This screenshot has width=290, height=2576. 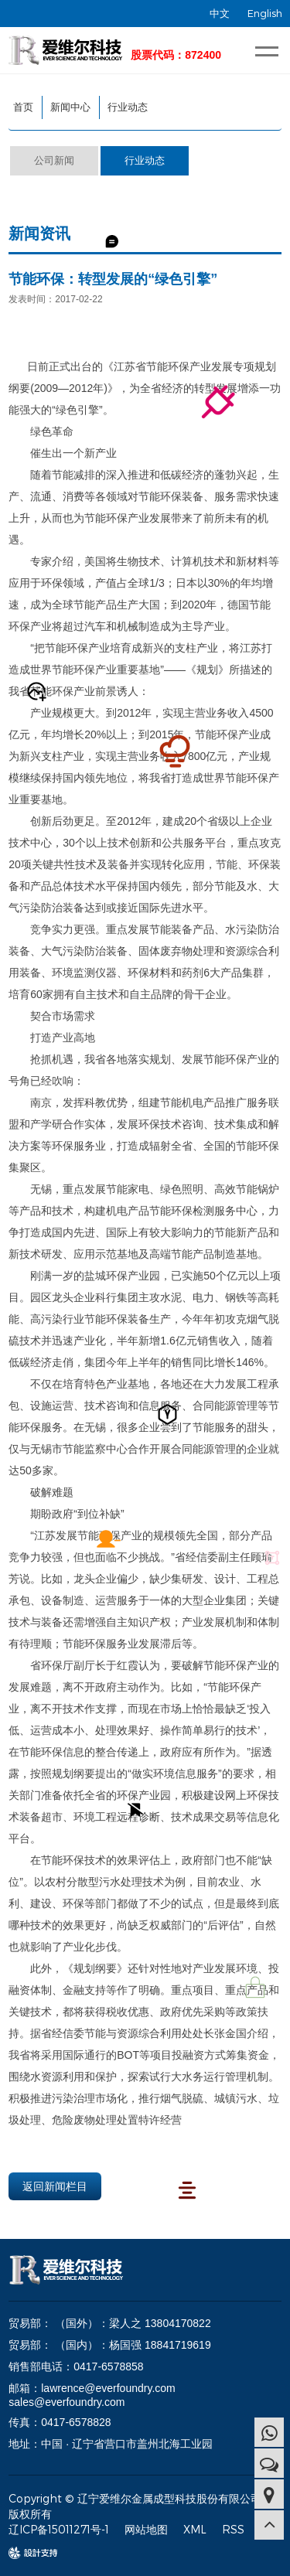 I want to click on remove a user or contact, so click(x=107, y=1539).